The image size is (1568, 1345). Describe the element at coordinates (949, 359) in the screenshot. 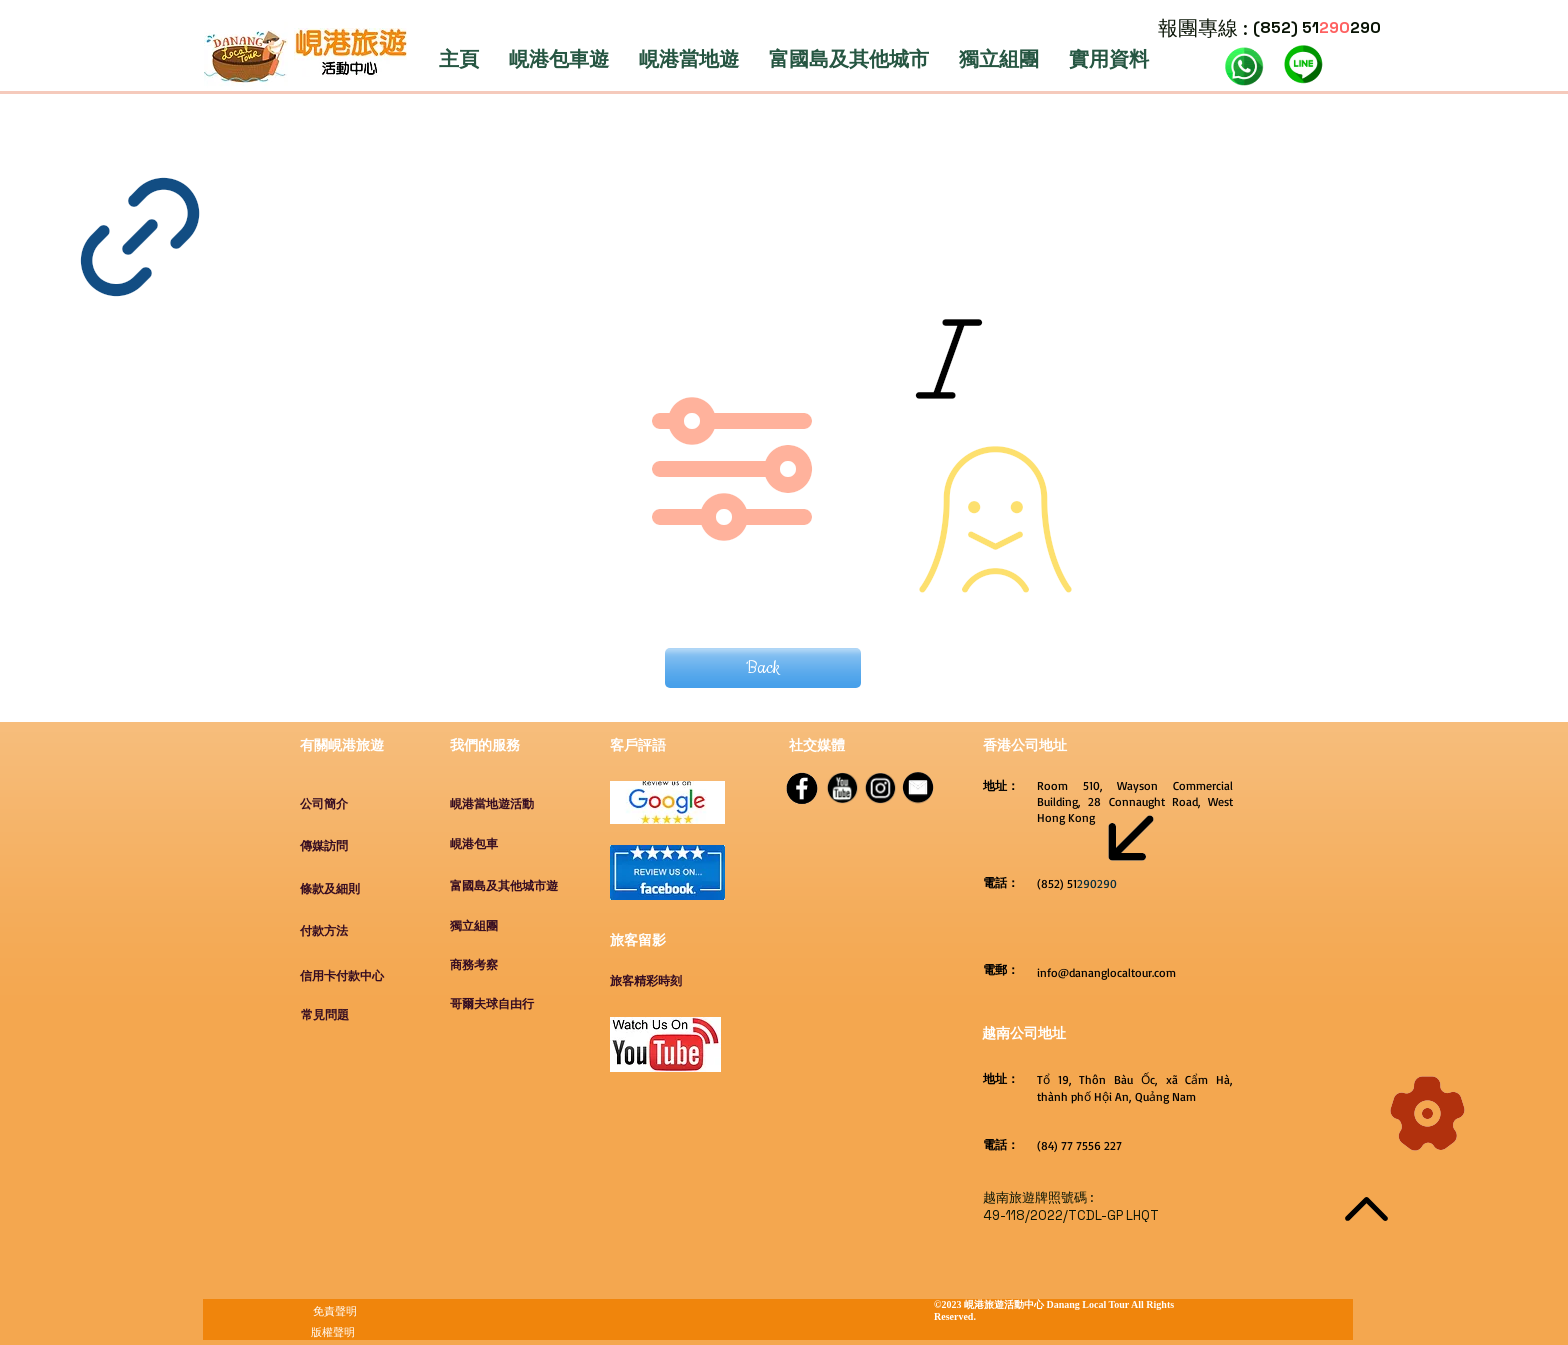

I see `apply italic formatting to selected text` at that location.